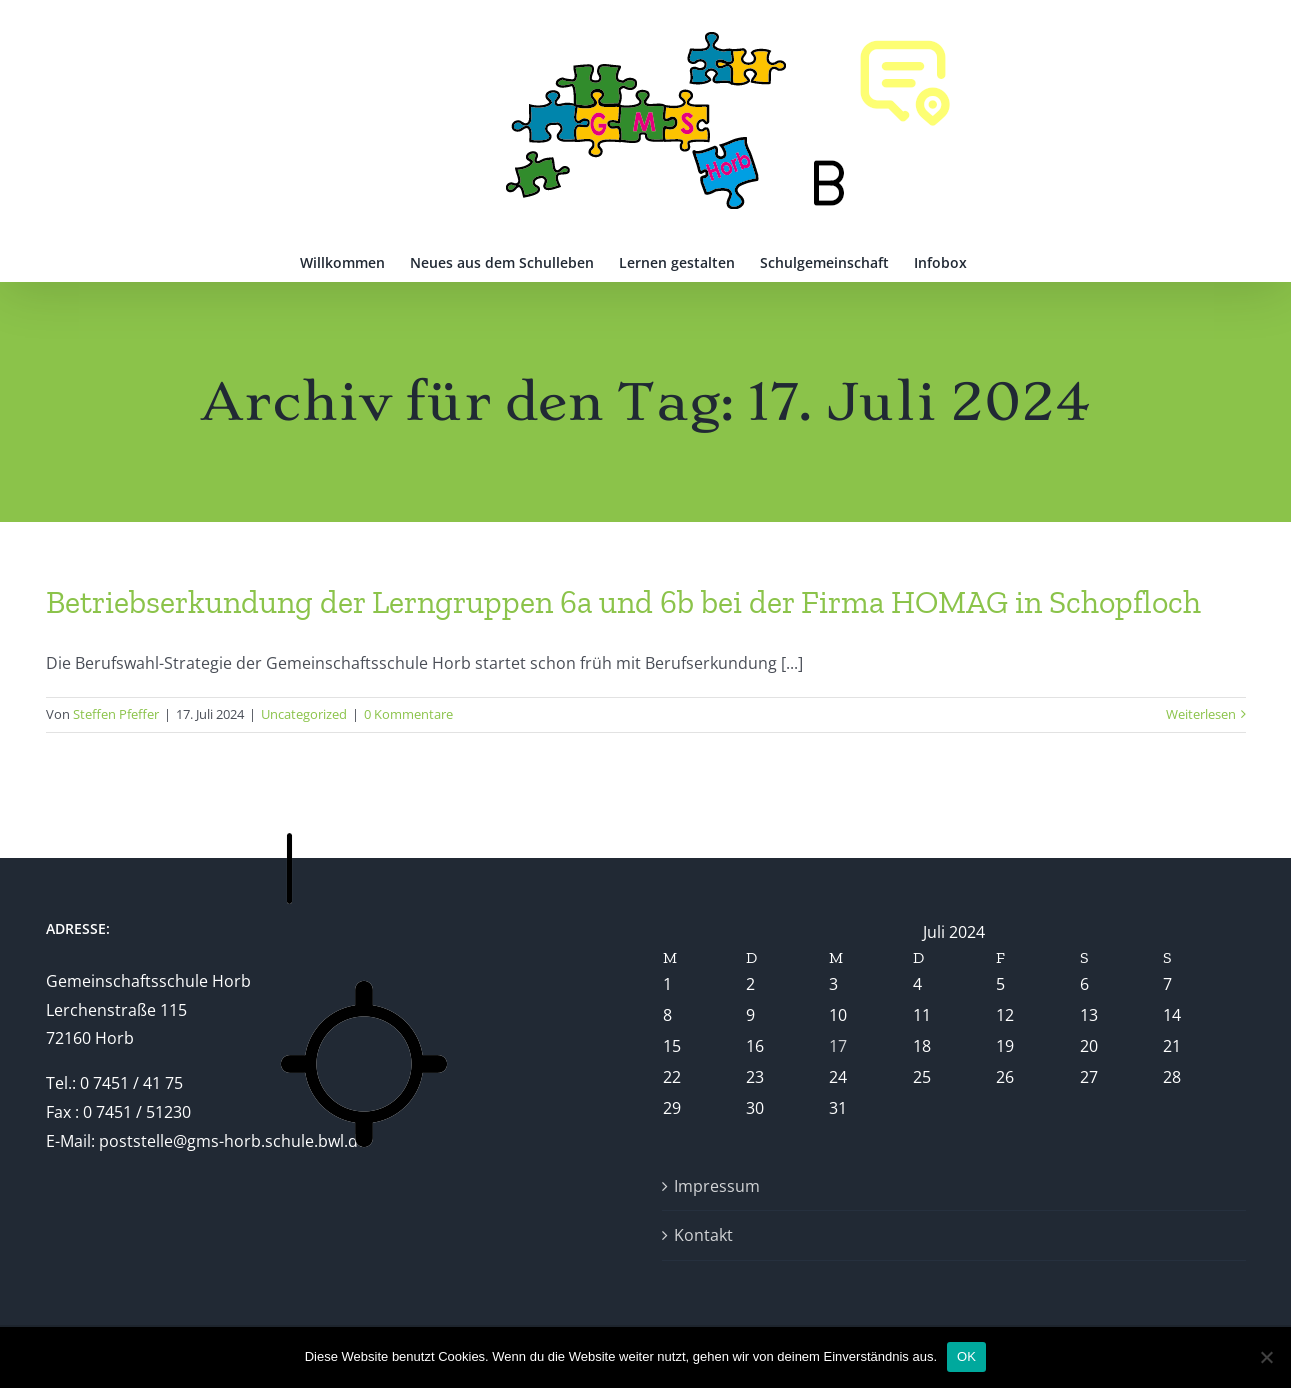 Image resolution: width=1291 pixels, height=1388 pixels. I want to click on toggle bold text formatting, so click(829, 183).